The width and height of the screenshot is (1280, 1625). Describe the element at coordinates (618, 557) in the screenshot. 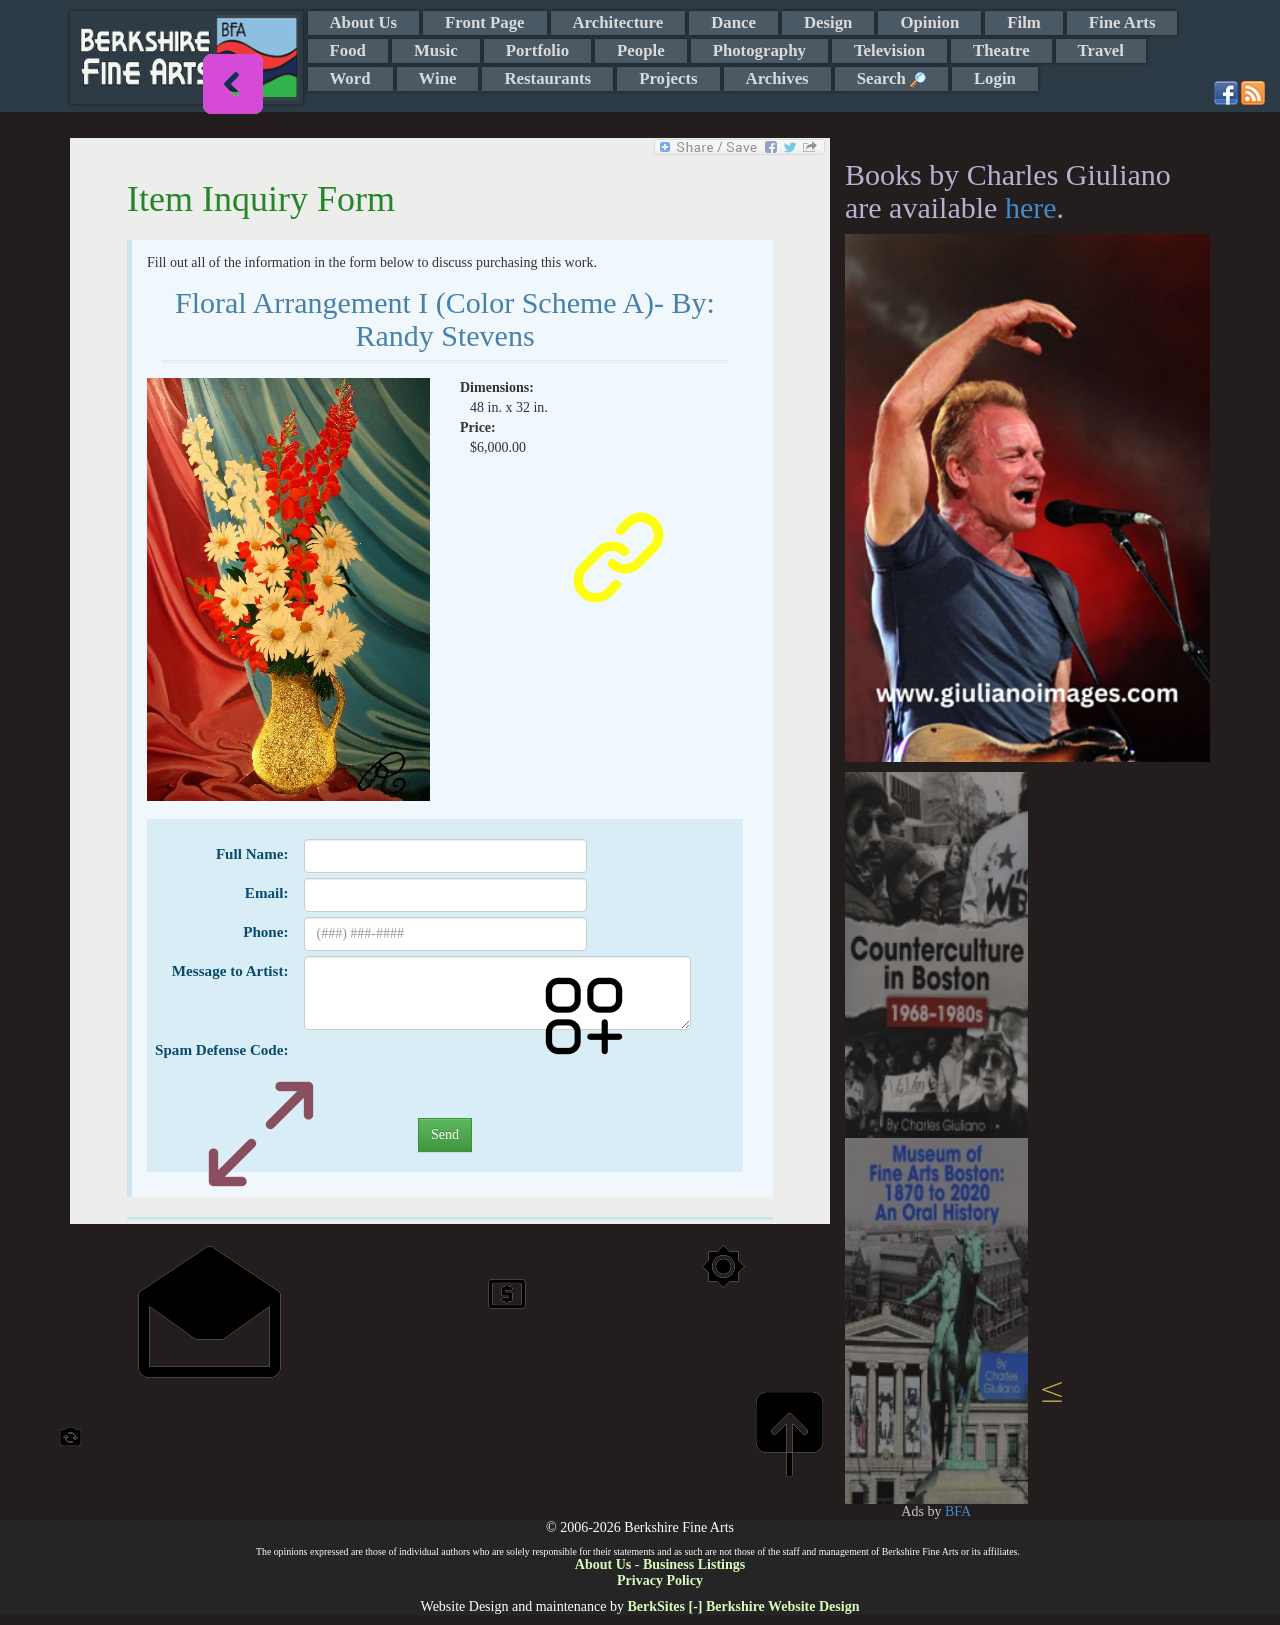

I see `copy or share a link` at that location.